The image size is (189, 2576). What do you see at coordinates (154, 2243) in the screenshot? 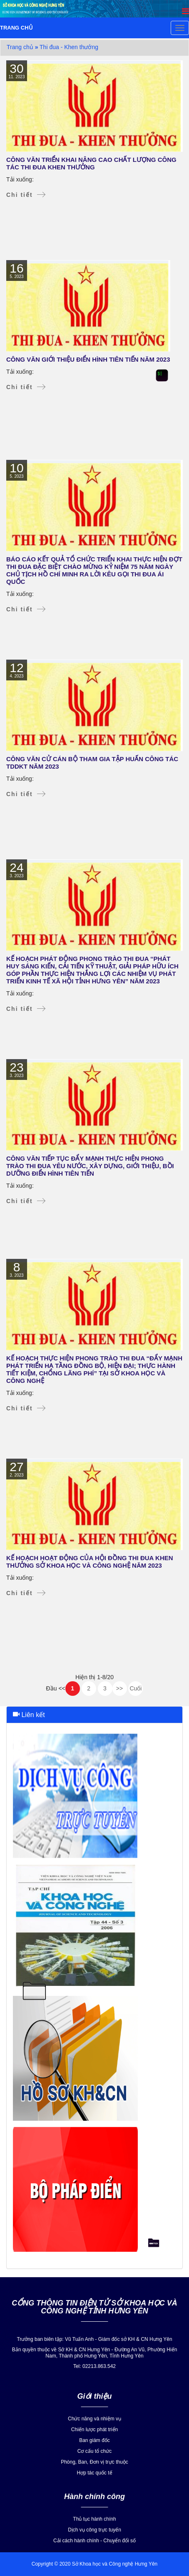
I see `open folder containing HBO Max content` at bounding box center [154, 2243].